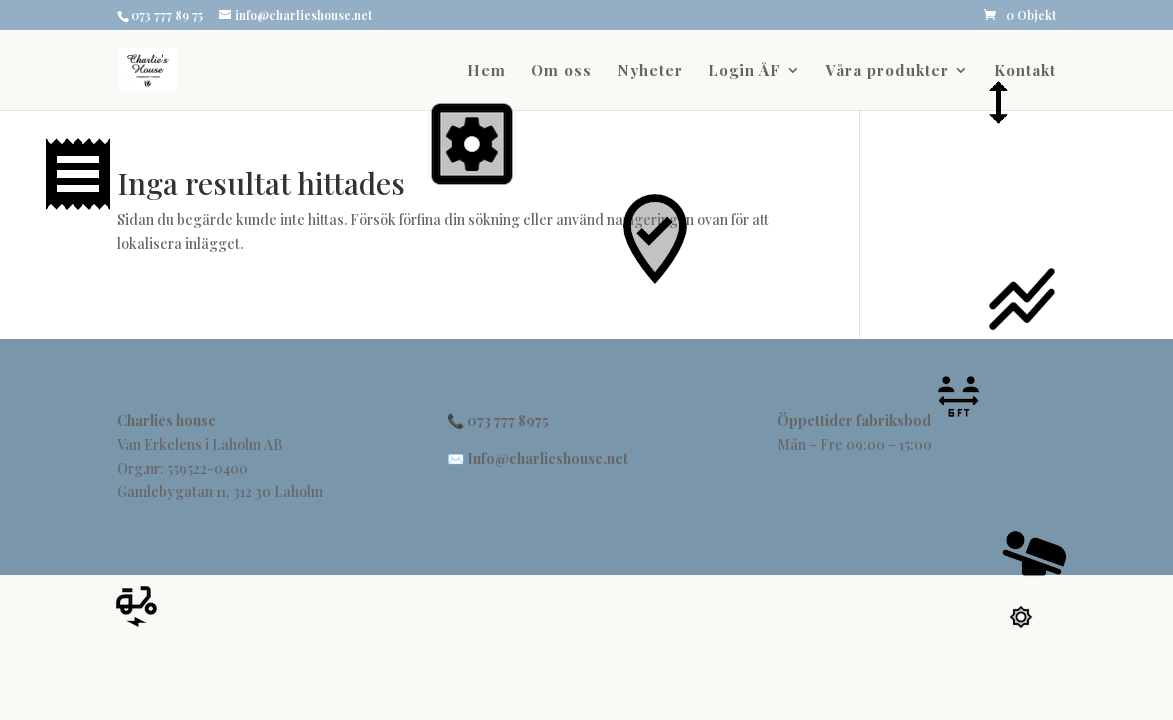 The height and width of the screenshot is (720, 1173). I want to click on adjust screen brightness settings, so click(1021, 617).